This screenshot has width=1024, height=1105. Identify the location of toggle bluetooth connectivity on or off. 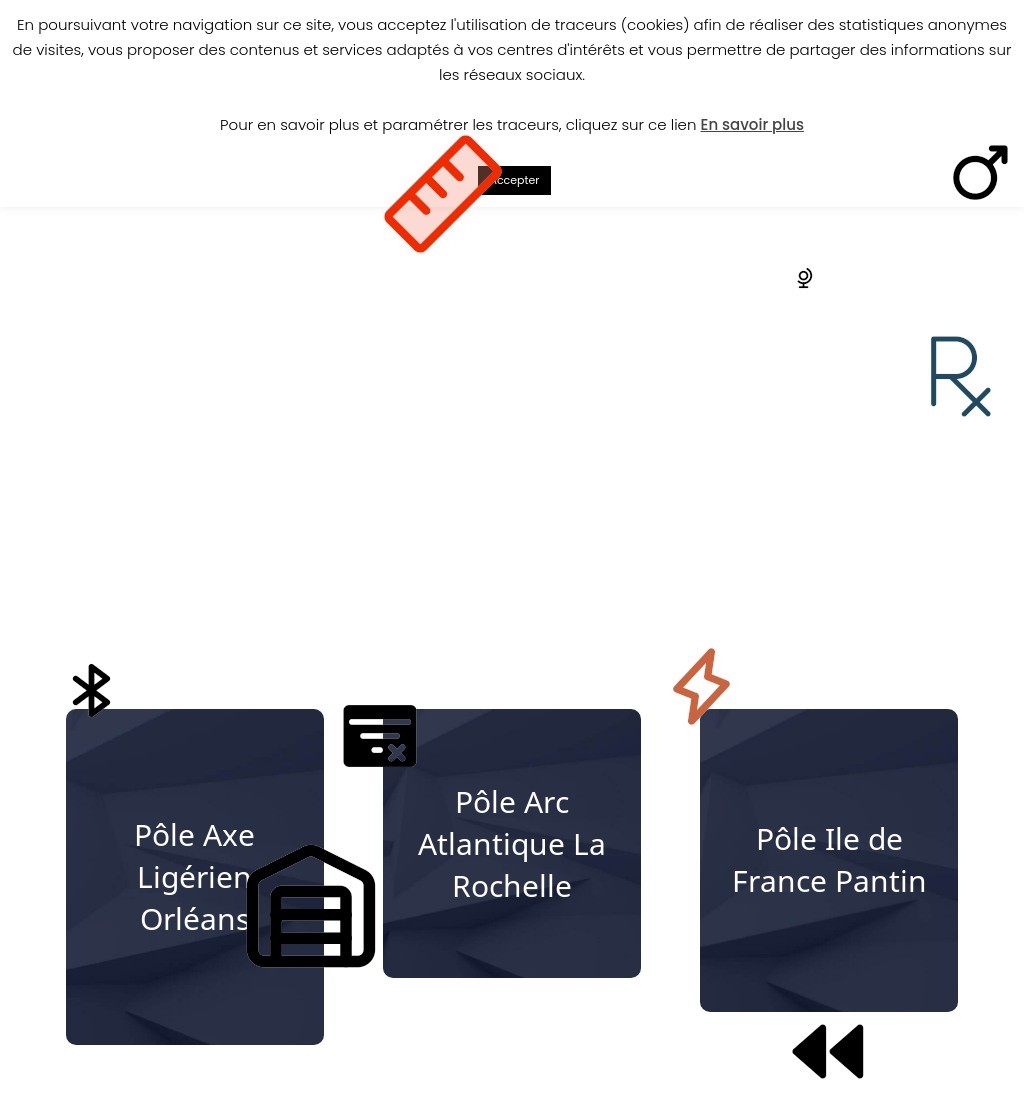
(91, 690).